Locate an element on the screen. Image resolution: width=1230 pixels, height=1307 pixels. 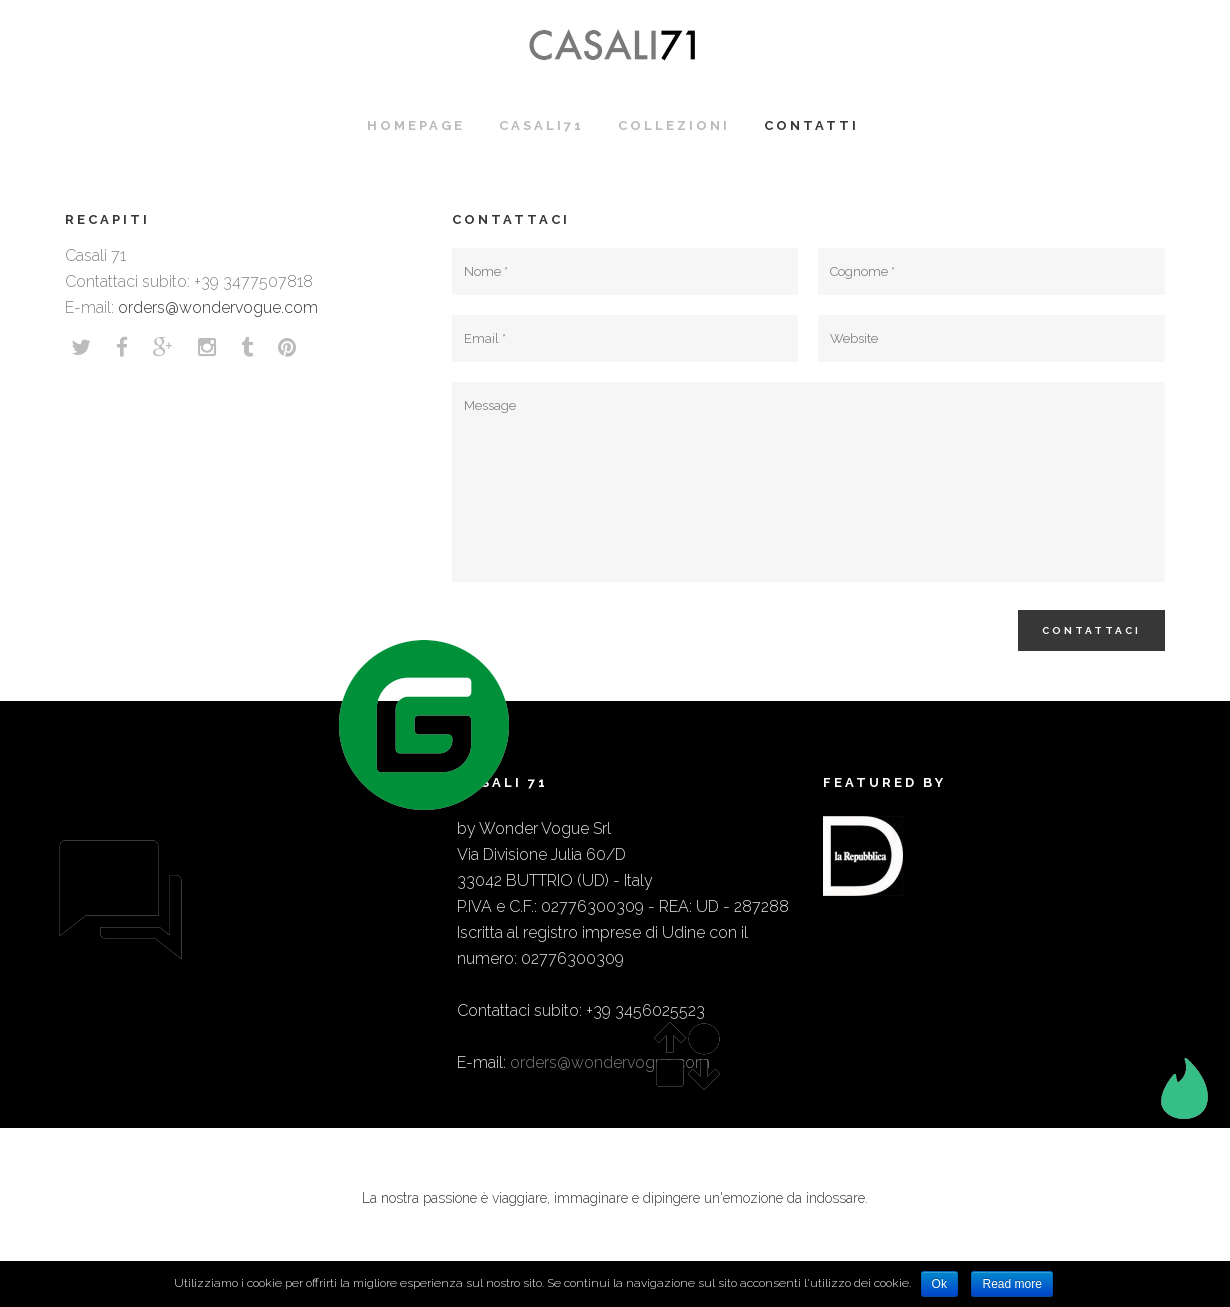
open conversation or chat is located at coordinates (123, 892).